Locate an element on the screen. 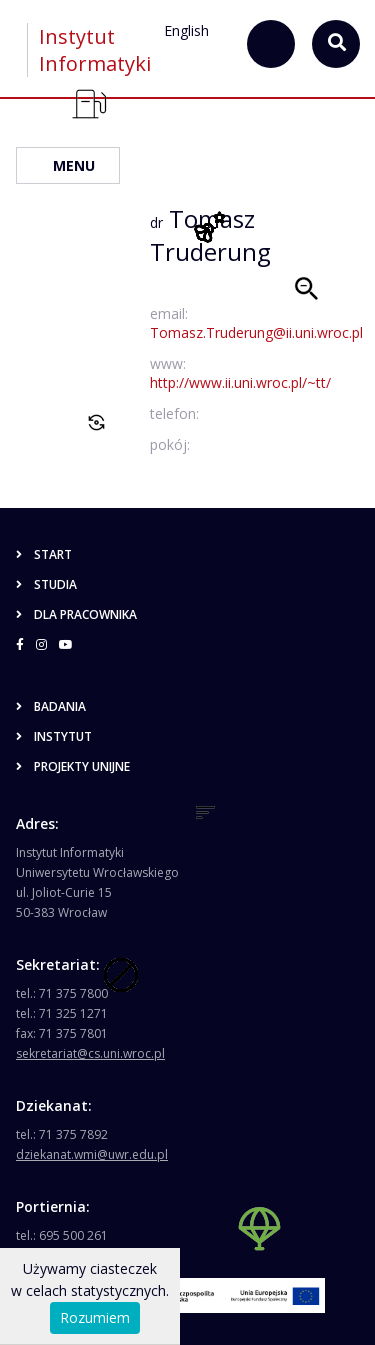  find nearby gas stations is located at coordinates (88, 104).